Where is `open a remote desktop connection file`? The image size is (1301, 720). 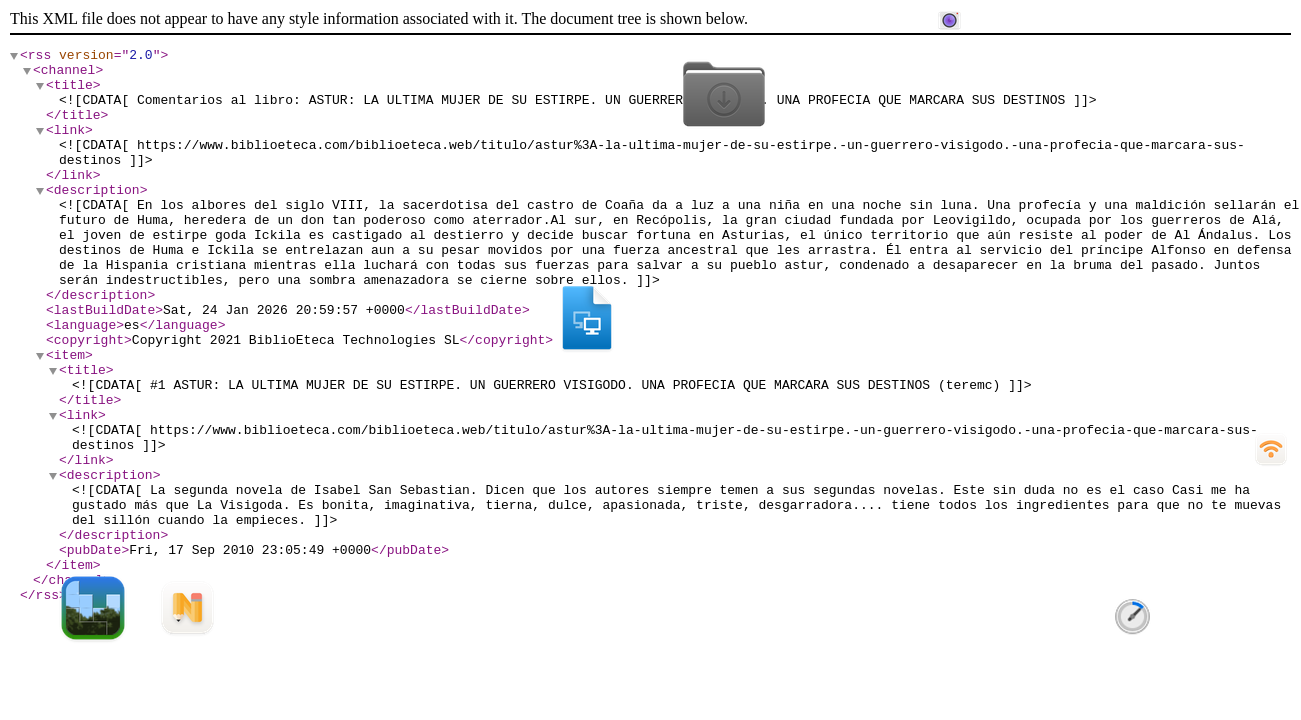 open a remote desktop connection file is located at coordinates (587, 319).